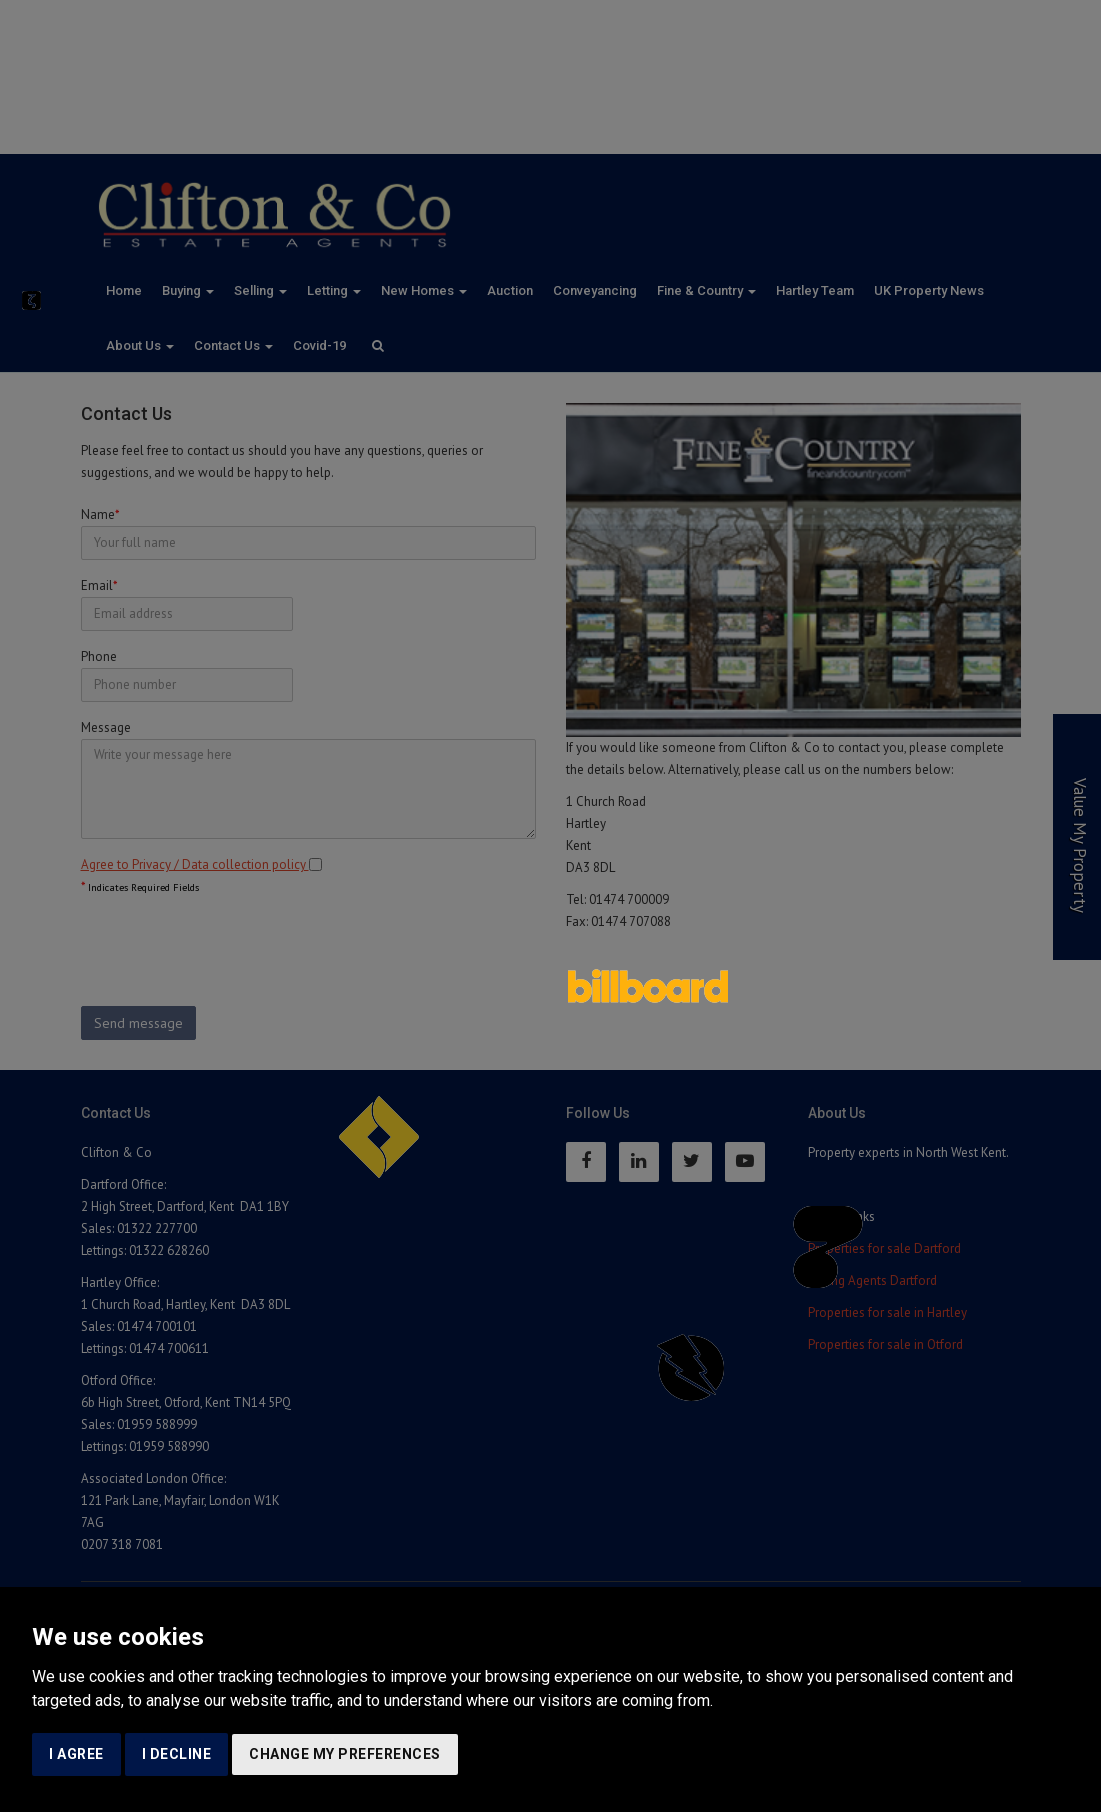 The image size is (1101, 1812). I want to click on open HTTPie API client, so click(828, 1247).